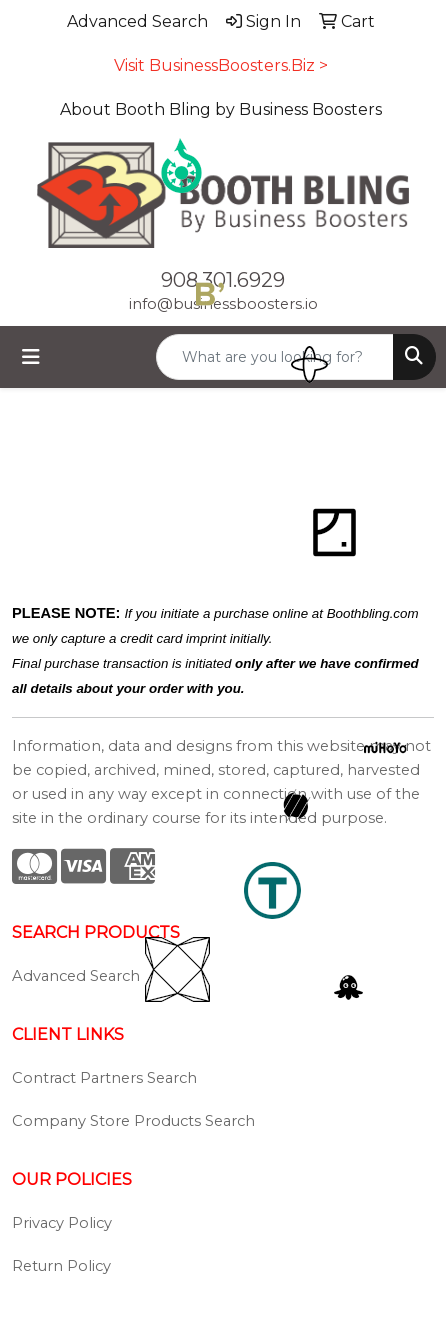  What do you see at coordinates (181, 165) in the screenshot?
I see `visit wikimedia commons` at bounding box center [181, 165].